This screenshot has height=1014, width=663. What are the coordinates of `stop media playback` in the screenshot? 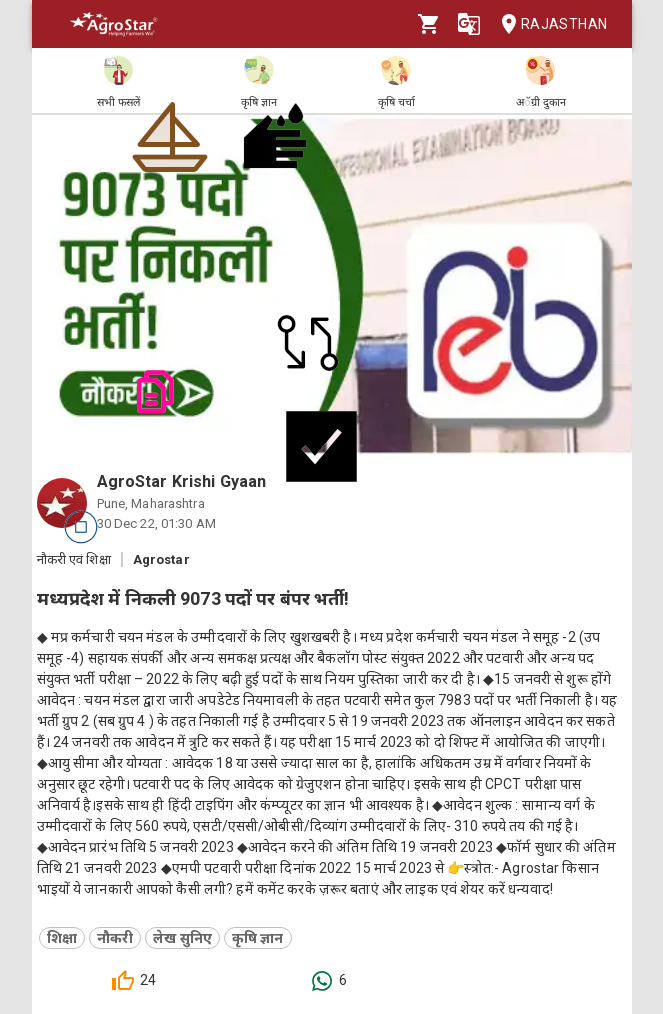 It's located at (81, 527).